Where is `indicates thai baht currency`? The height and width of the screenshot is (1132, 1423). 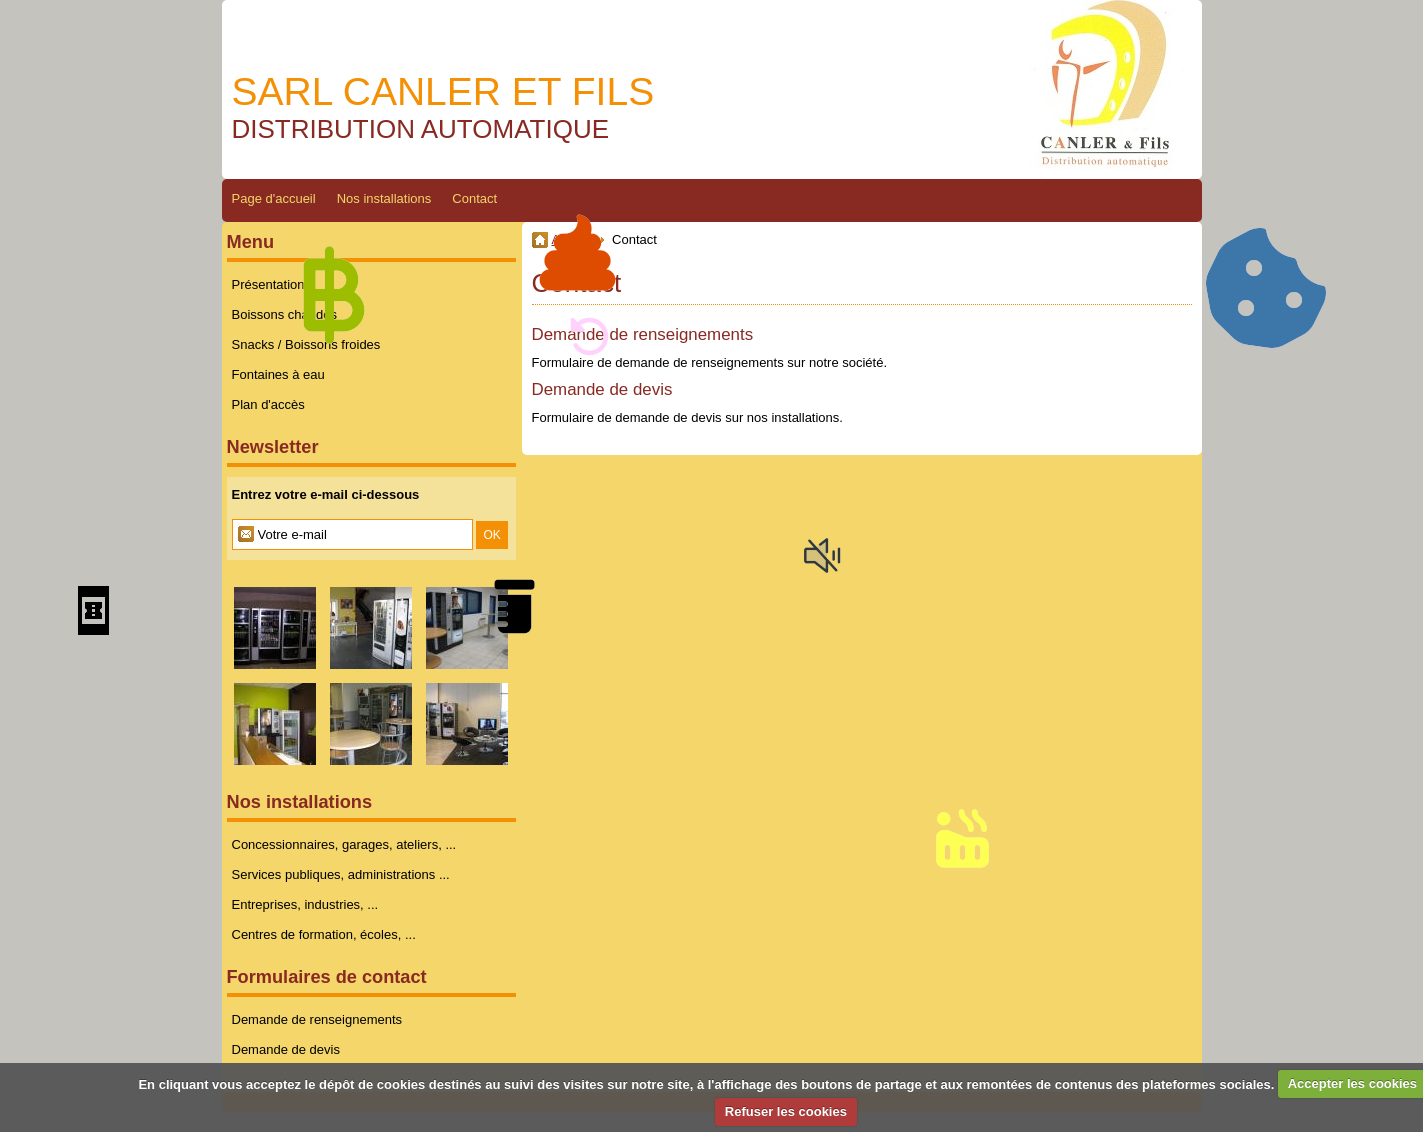 indicates thai baht currency is located at coordinates (334, 295).